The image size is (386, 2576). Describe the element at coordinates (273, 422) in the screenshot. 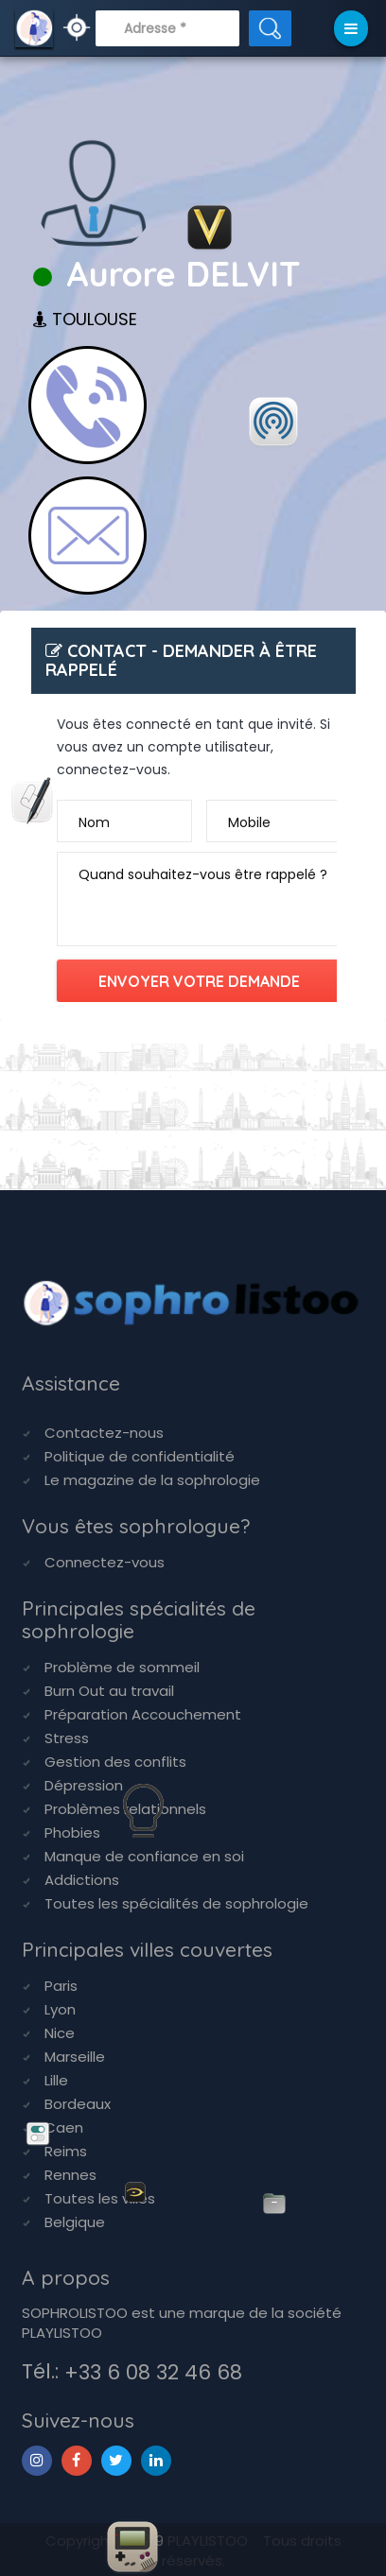

I see `open snapdrop for local file sharing` at that location.